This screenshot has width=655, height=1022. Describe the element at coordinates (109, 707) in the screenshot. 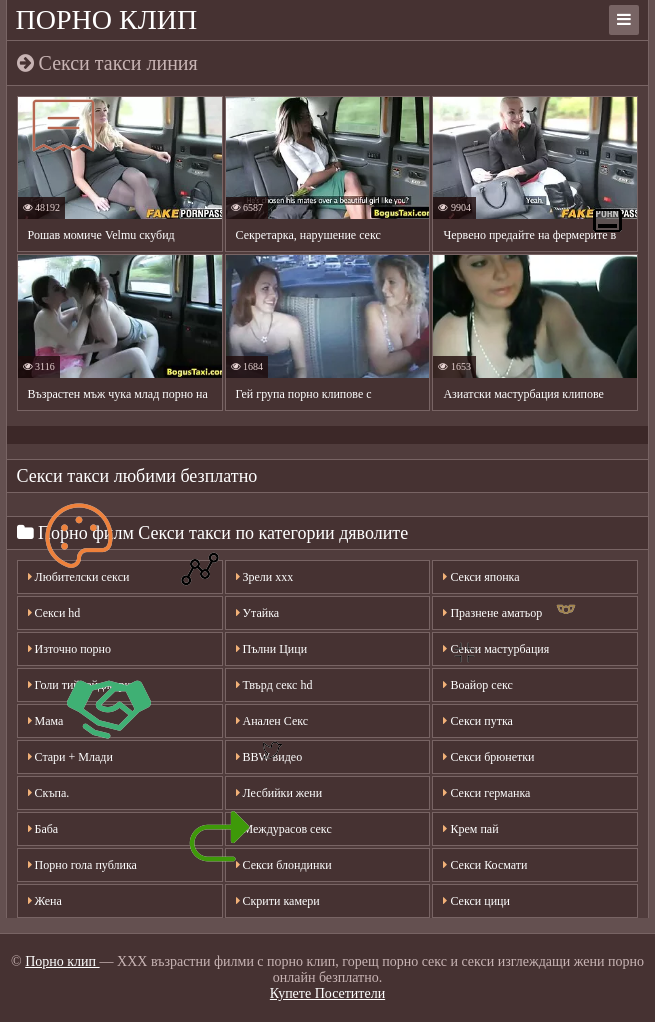

I see `indicates a partnership or collaboration` at that location.